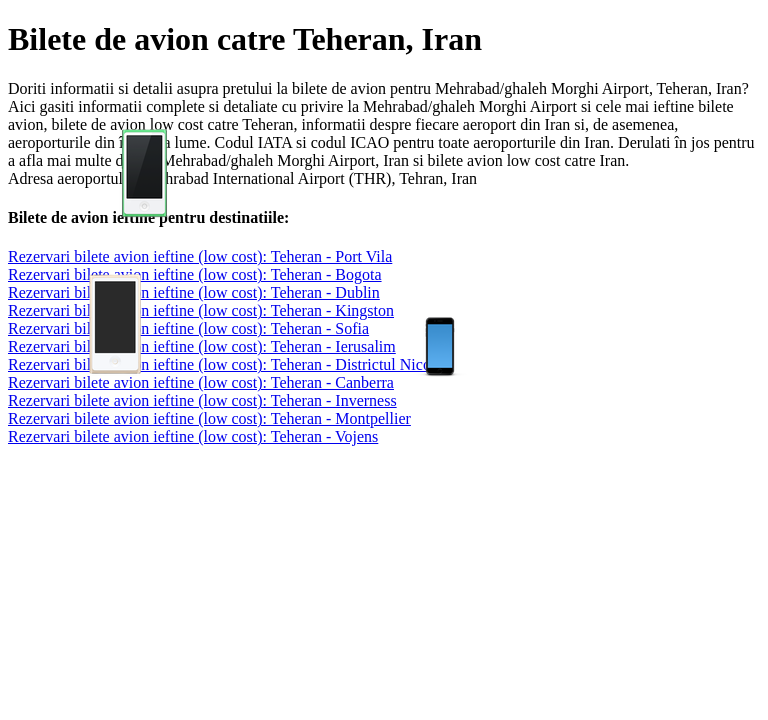 Image resolution: width=768 pixels, height=720 pixels. I want to click on iPhone 7 device icon for system identification, so click(440, 347).